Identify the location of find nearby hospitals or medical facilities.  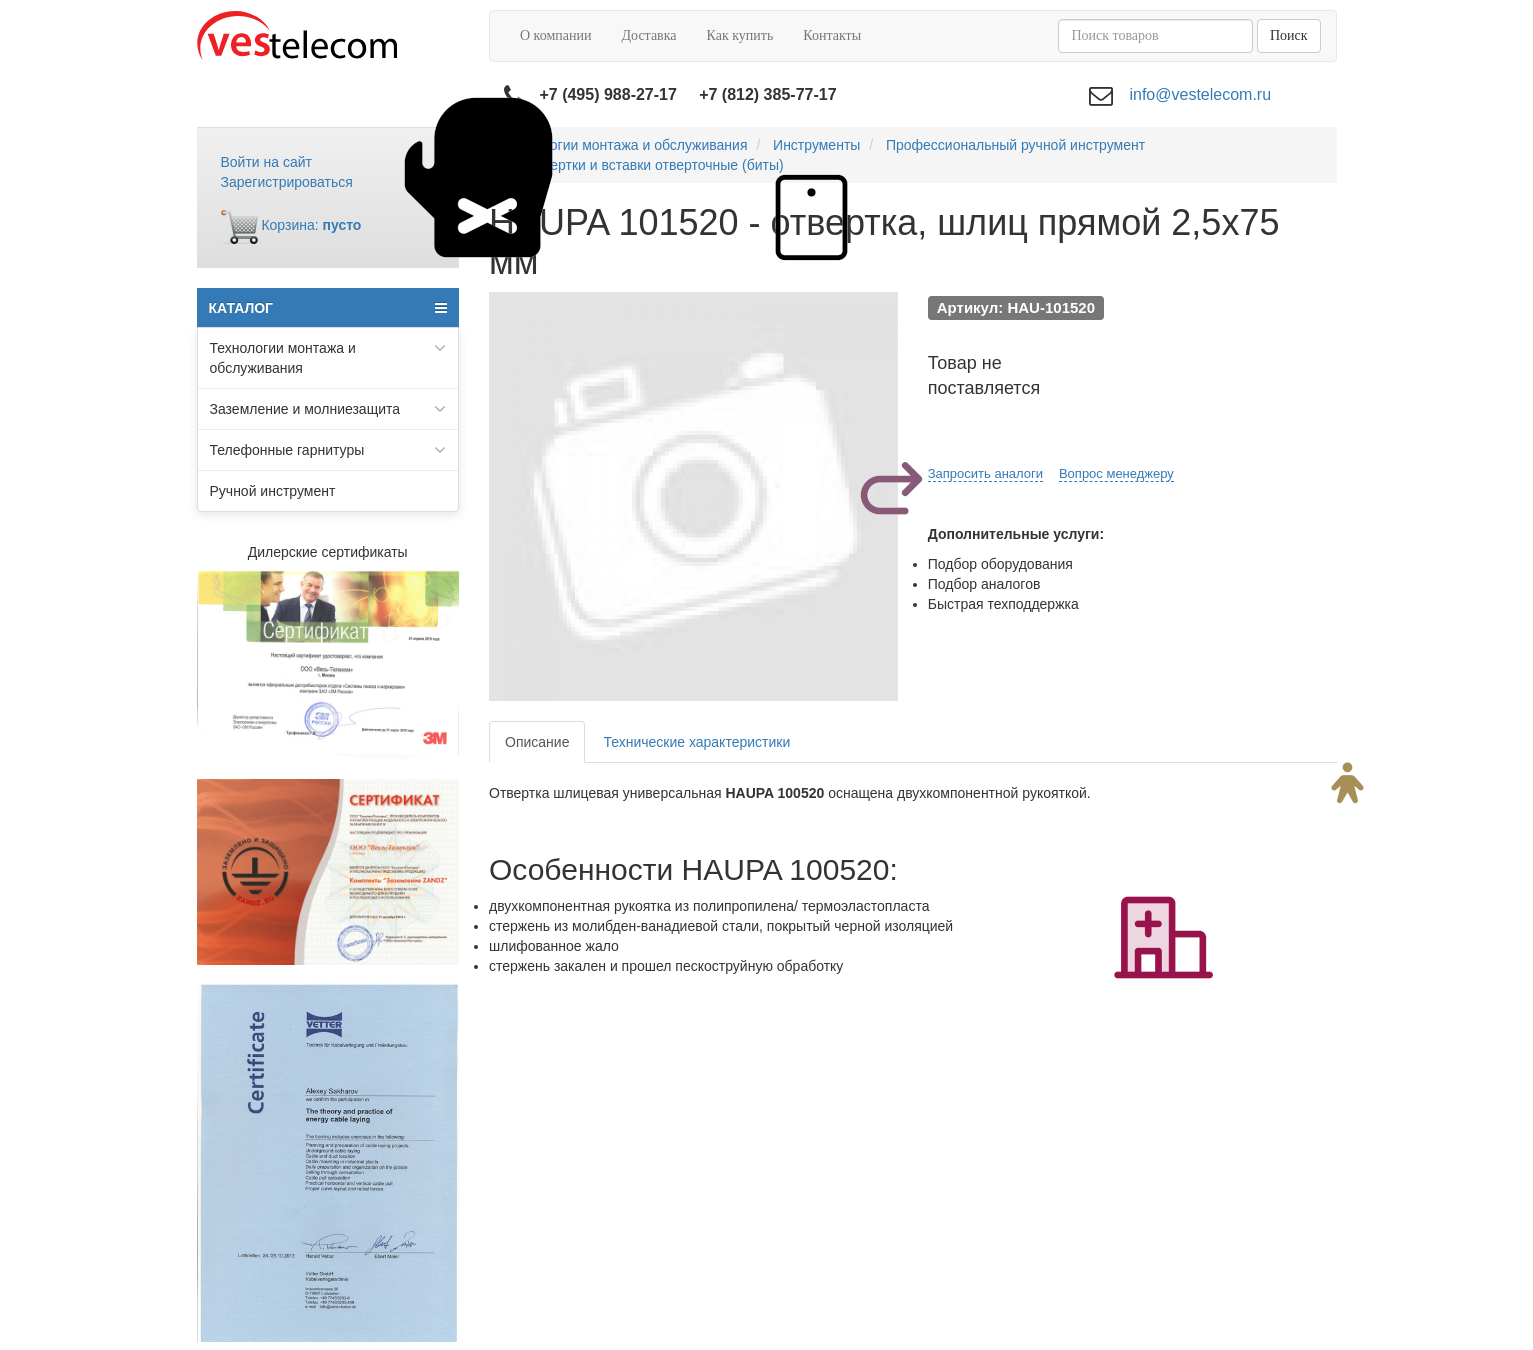
(1158, 937).